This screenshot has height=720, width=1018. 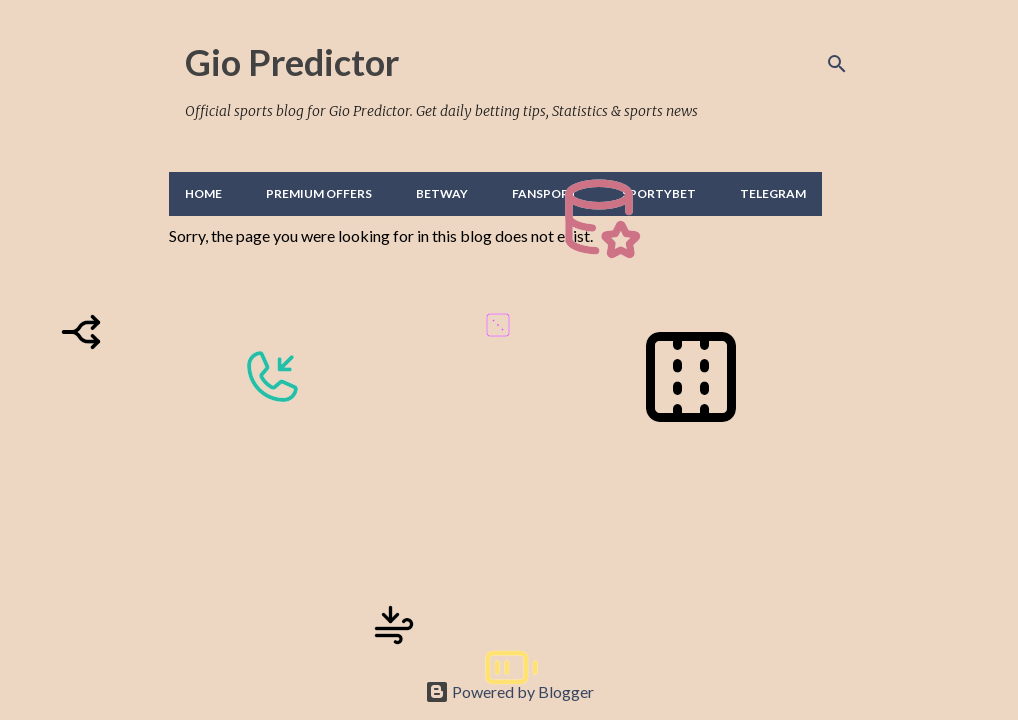 I want to click on indicates medium battery level, so click(x=511, y=667).